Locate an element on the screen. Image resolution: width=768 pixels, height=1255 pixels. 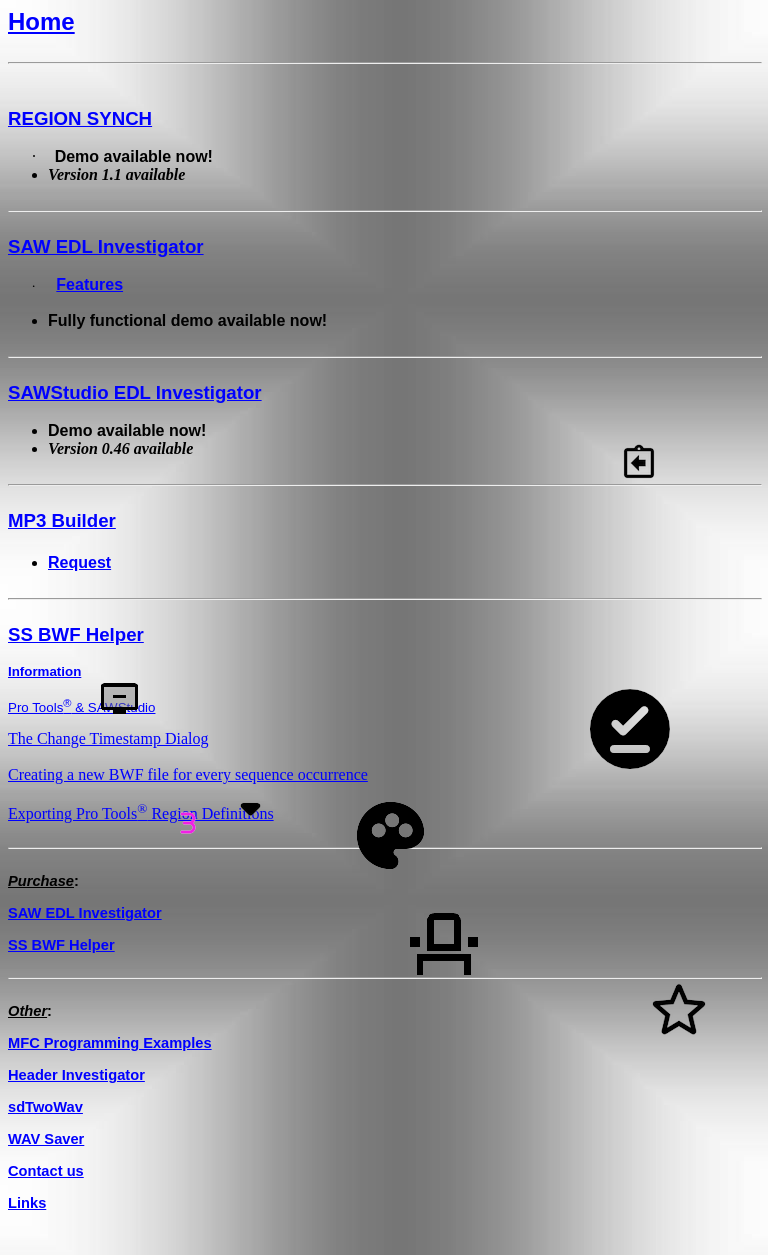
expand dropdown menu is located at coordinates (250, 808).